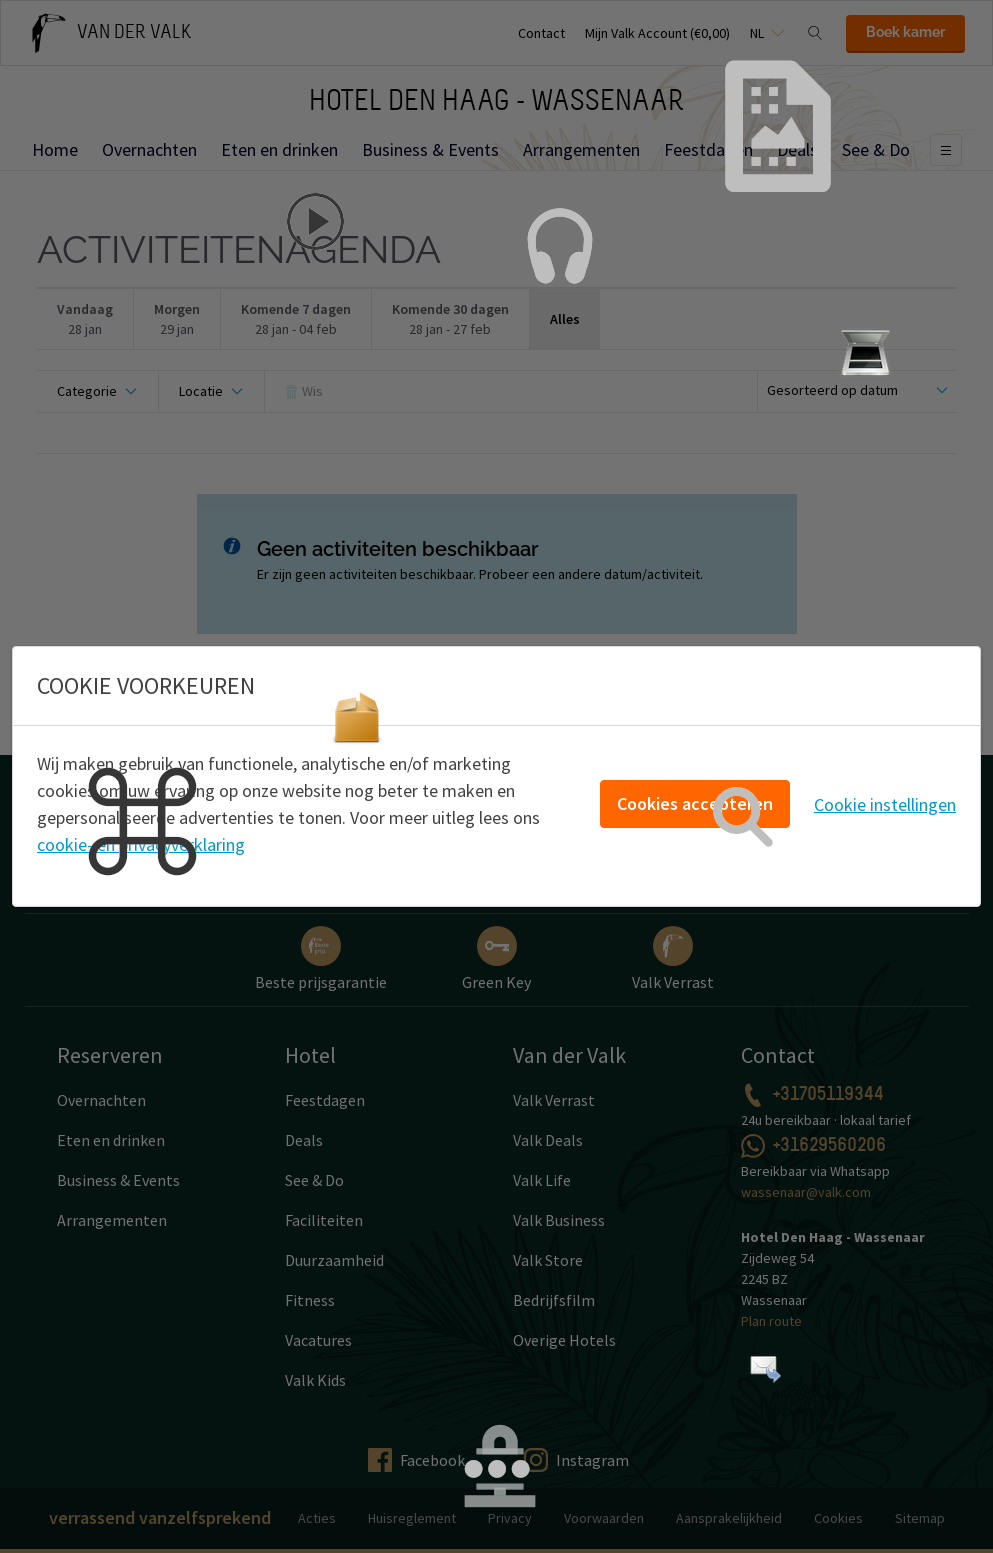 This screenshot has width=993, height=1553. Describe the element at coordinates (500, 1466) in the screenshot. I see `indicates vpn connection is being established` at that location.